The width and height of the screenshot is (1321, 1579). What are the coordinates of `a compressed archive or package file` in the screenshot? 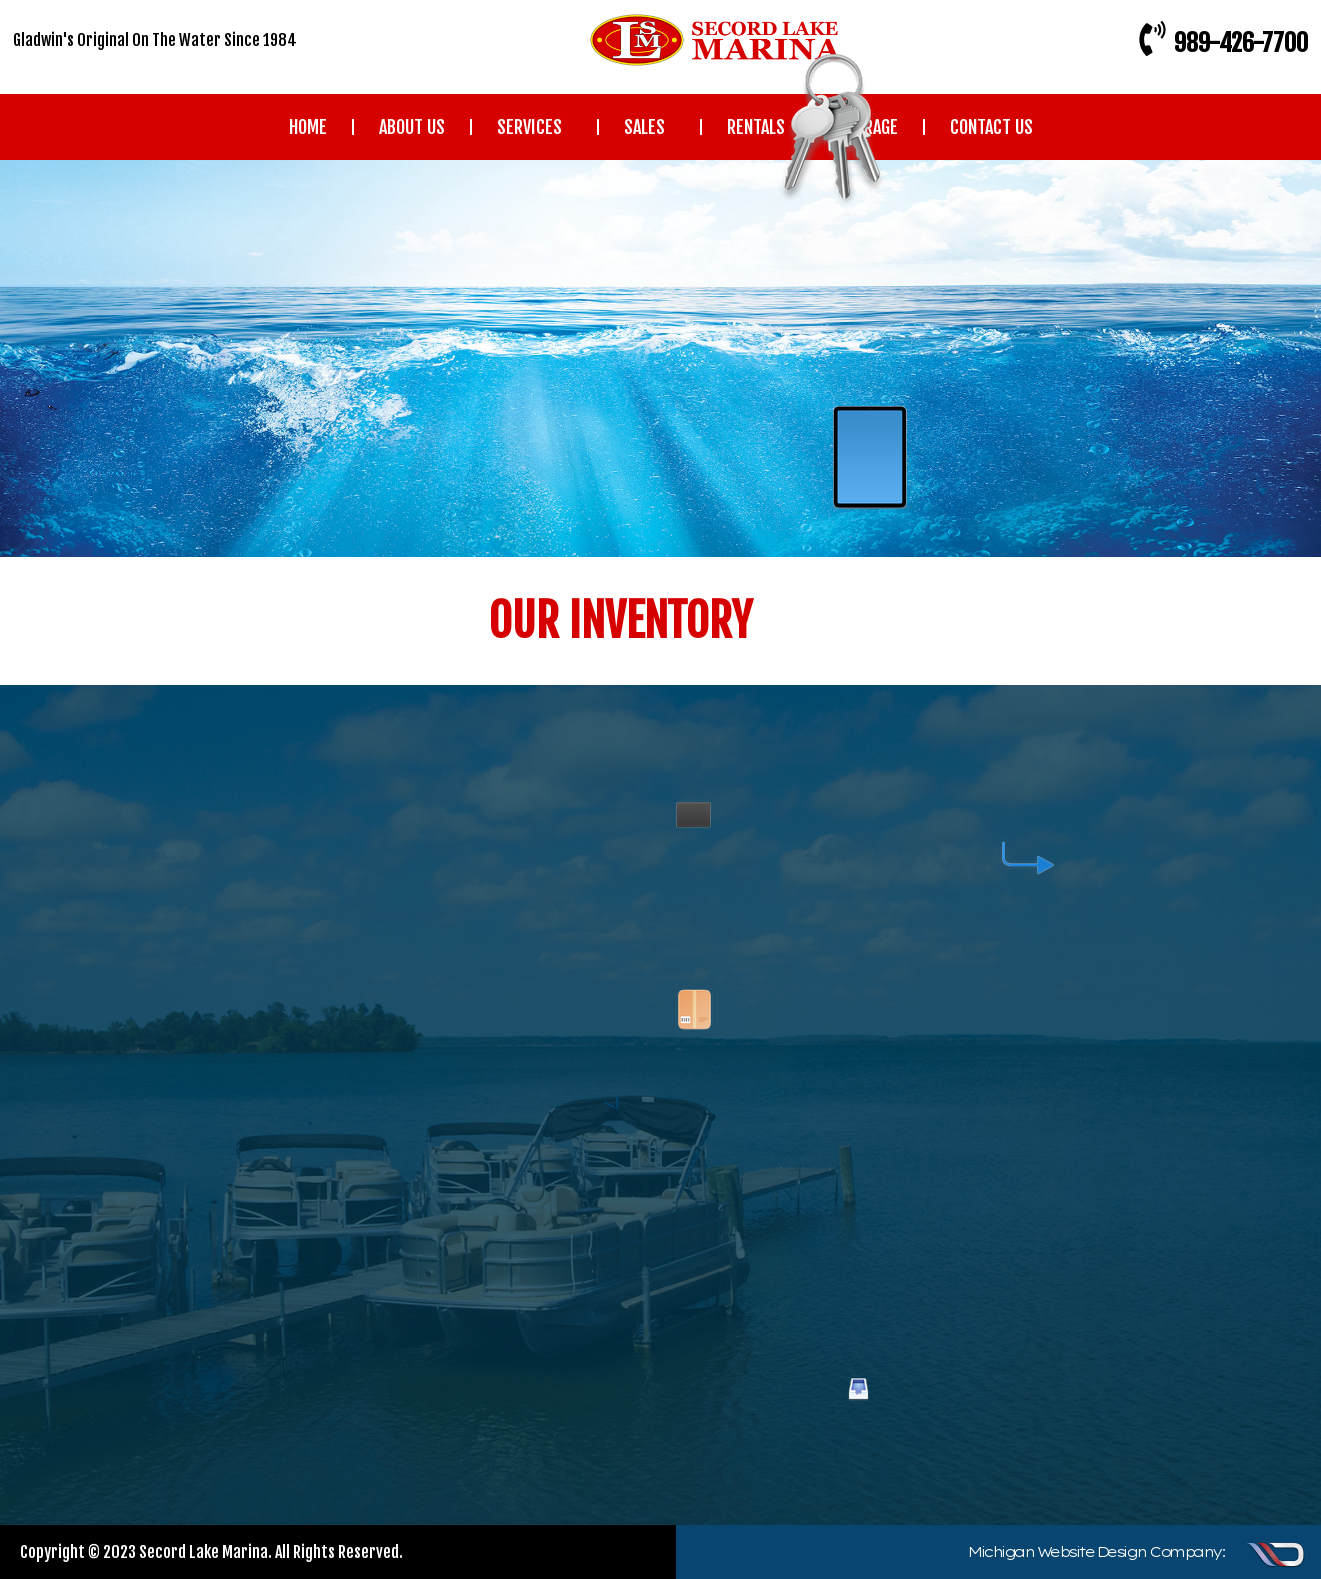 It's located at (694, 1009).